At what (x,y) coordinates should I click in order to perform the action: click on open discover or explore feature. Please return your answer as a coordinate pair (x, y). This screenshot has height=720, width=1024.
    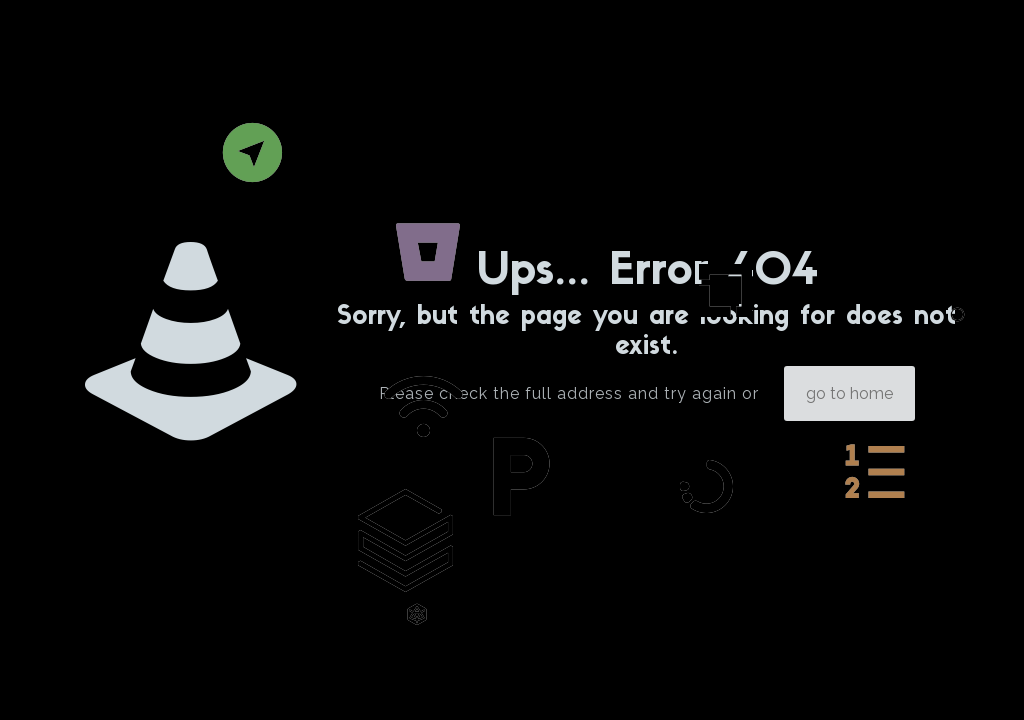
    Looking at the image, I should click on (249, 152).